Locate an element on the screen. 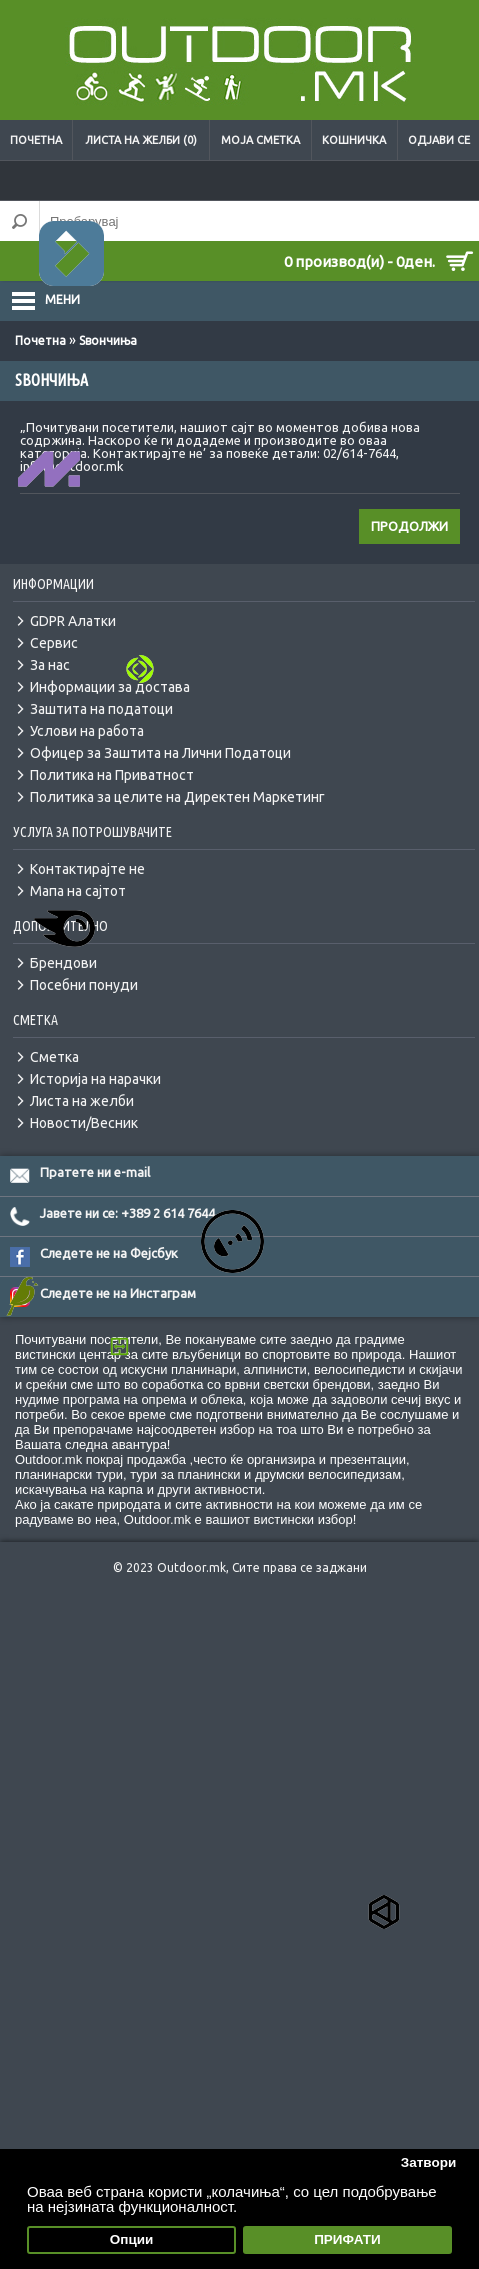  open Semrush SEO and marketing platform is located at coordinates (64, 928).